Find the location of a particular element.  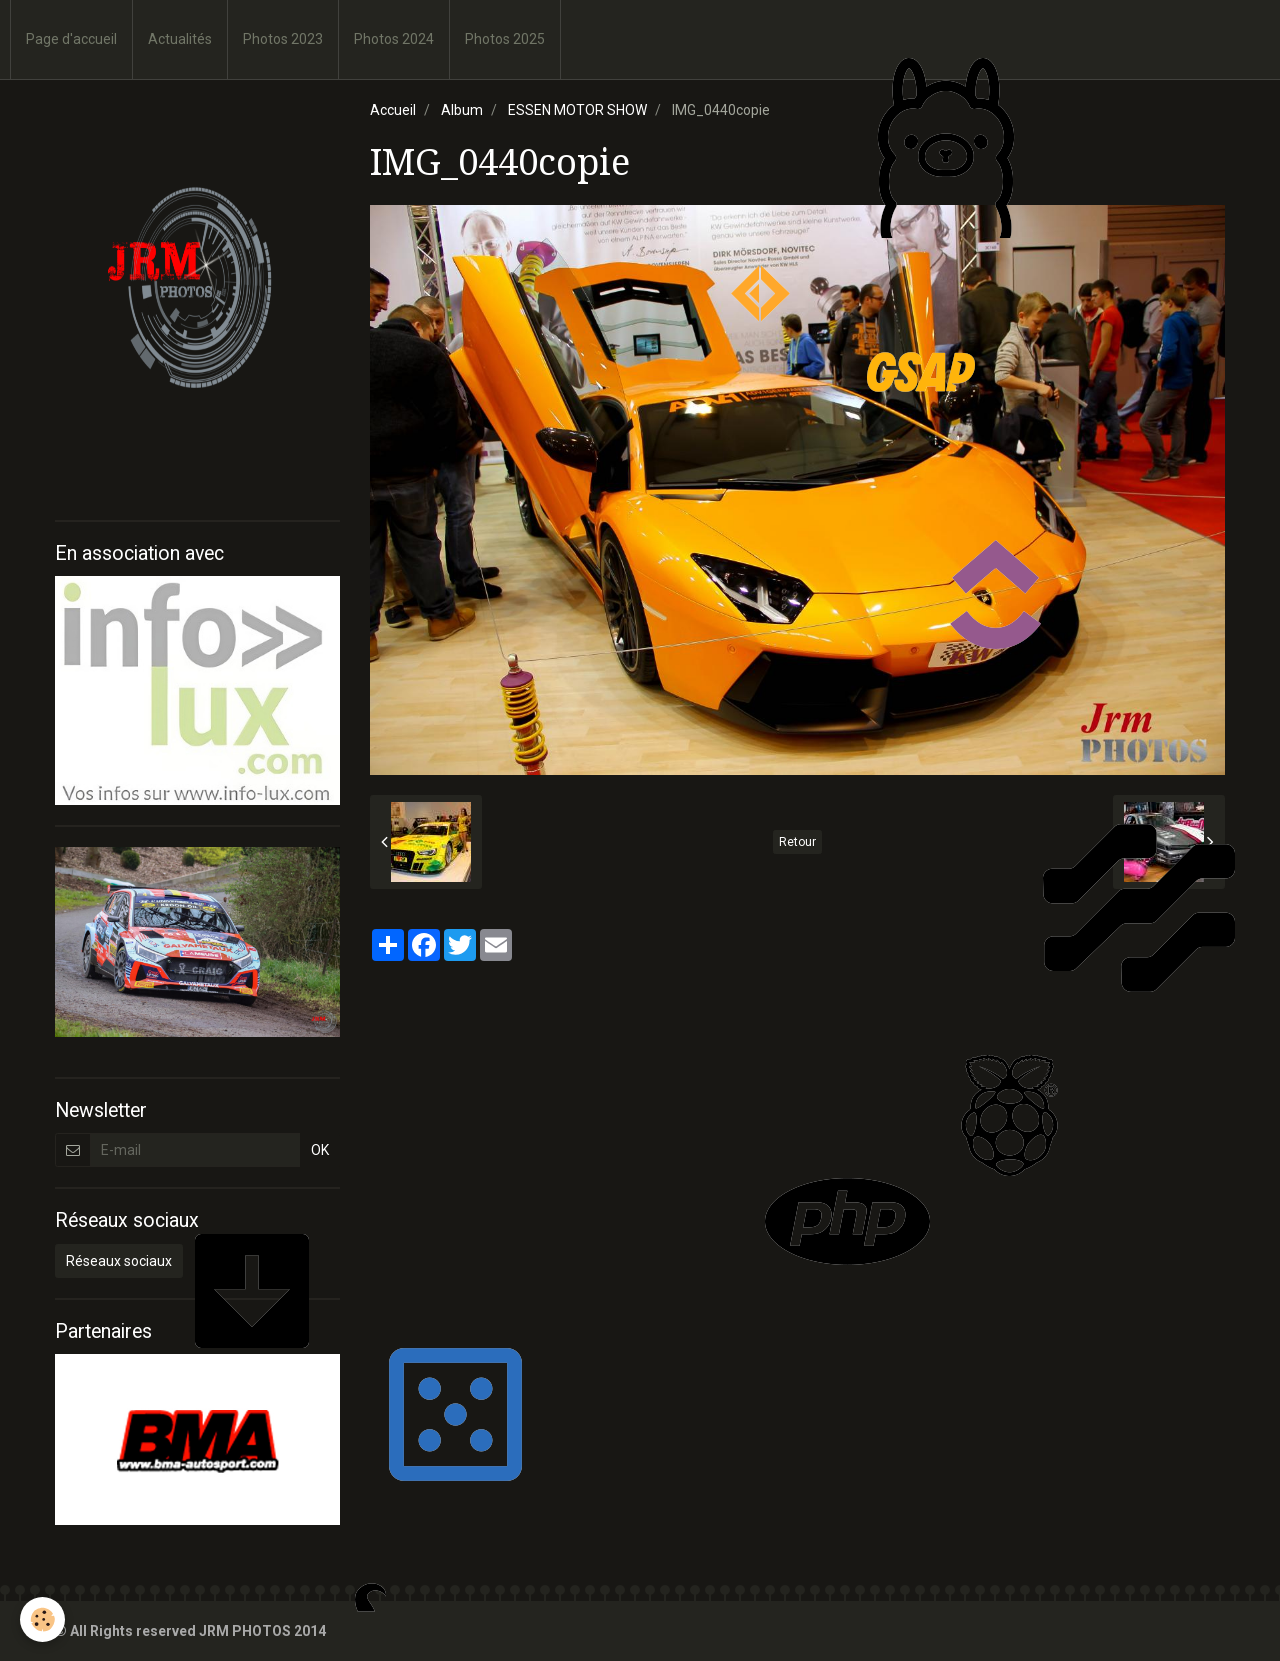

php programming language logo is located at coordinates (847, 1221).